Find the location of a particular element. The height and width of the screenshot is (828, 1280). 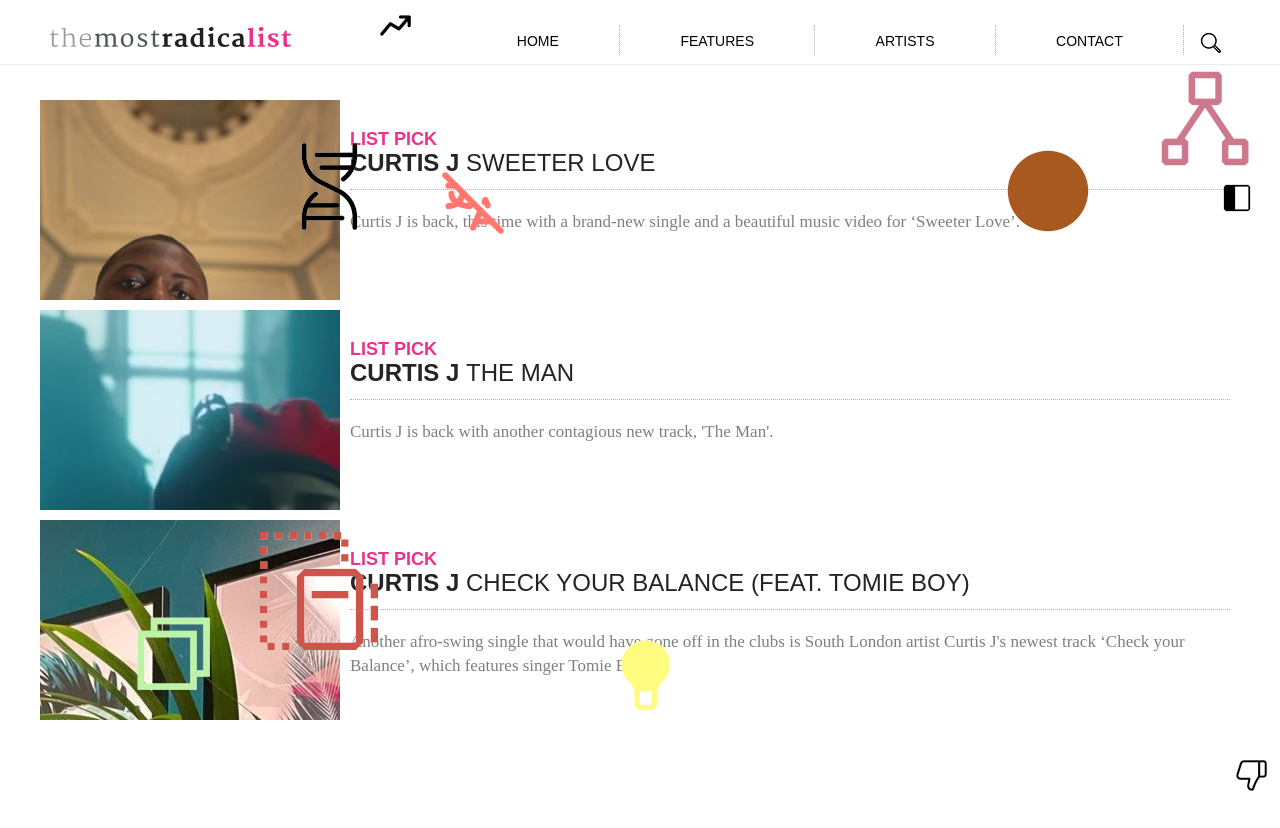

create a new notebook from template is located at coordinates (319, 591).